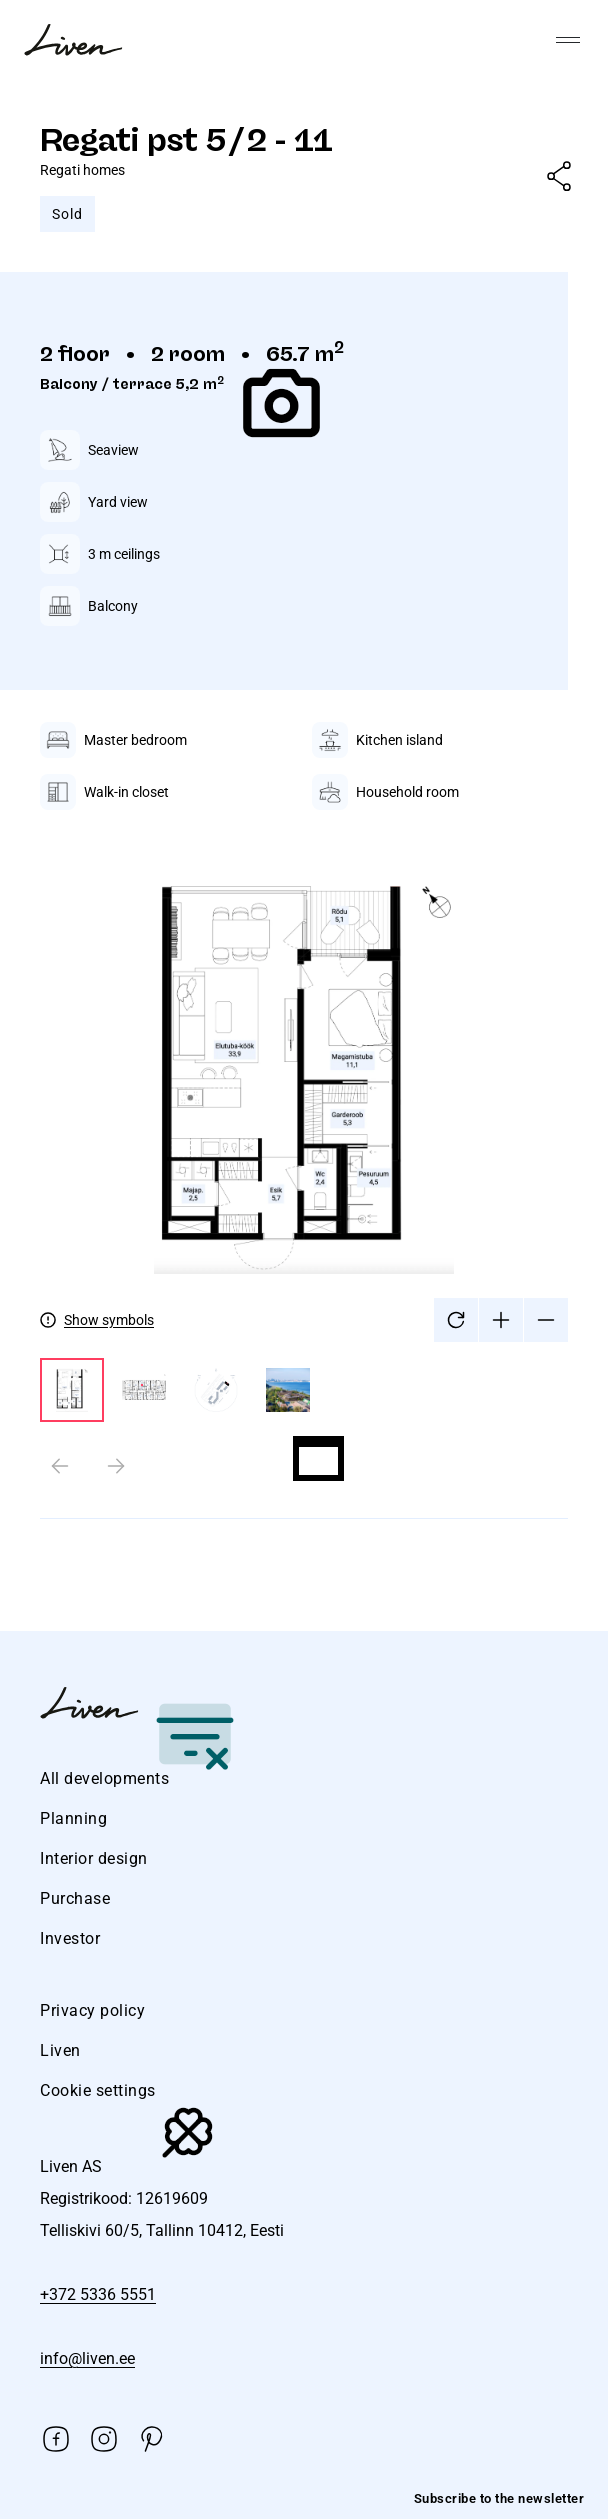  Describe the element at coordinates (188, 2131) in the screenshot. I see `indicates a lucky or bonus reward feature` at that location.